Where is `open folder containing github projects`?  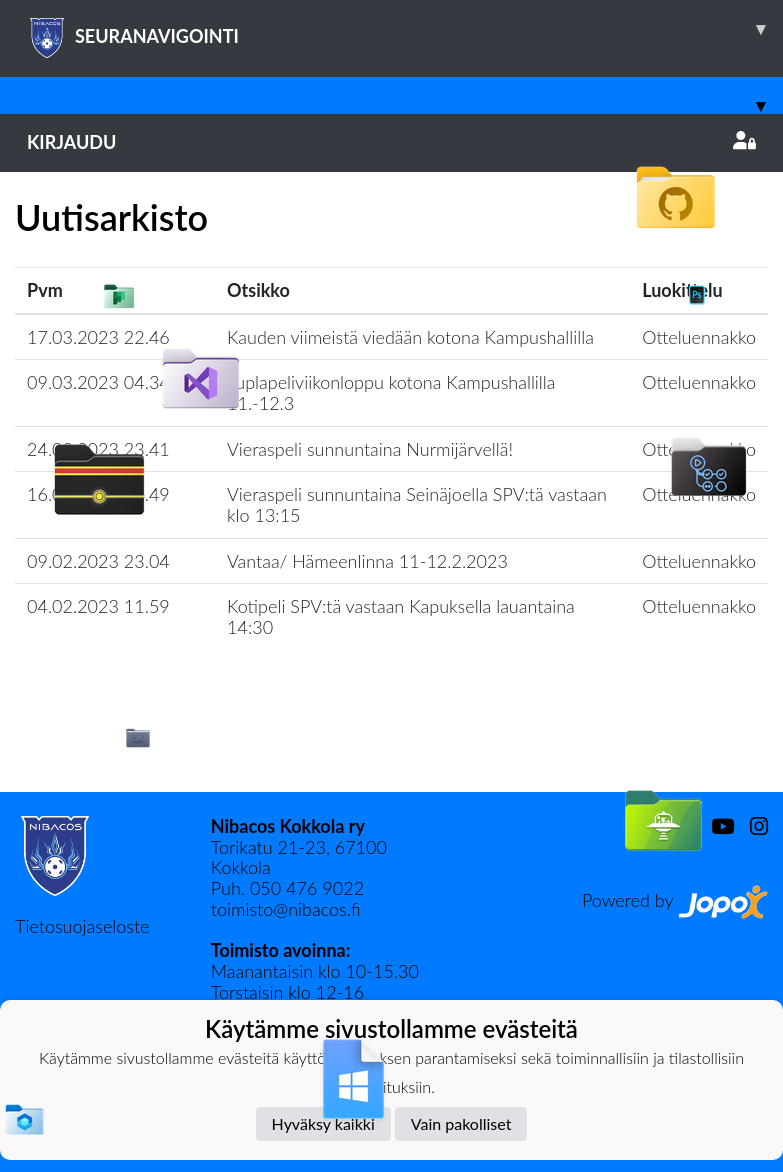
open folder containing github projects is located at coordinates (675, 199).